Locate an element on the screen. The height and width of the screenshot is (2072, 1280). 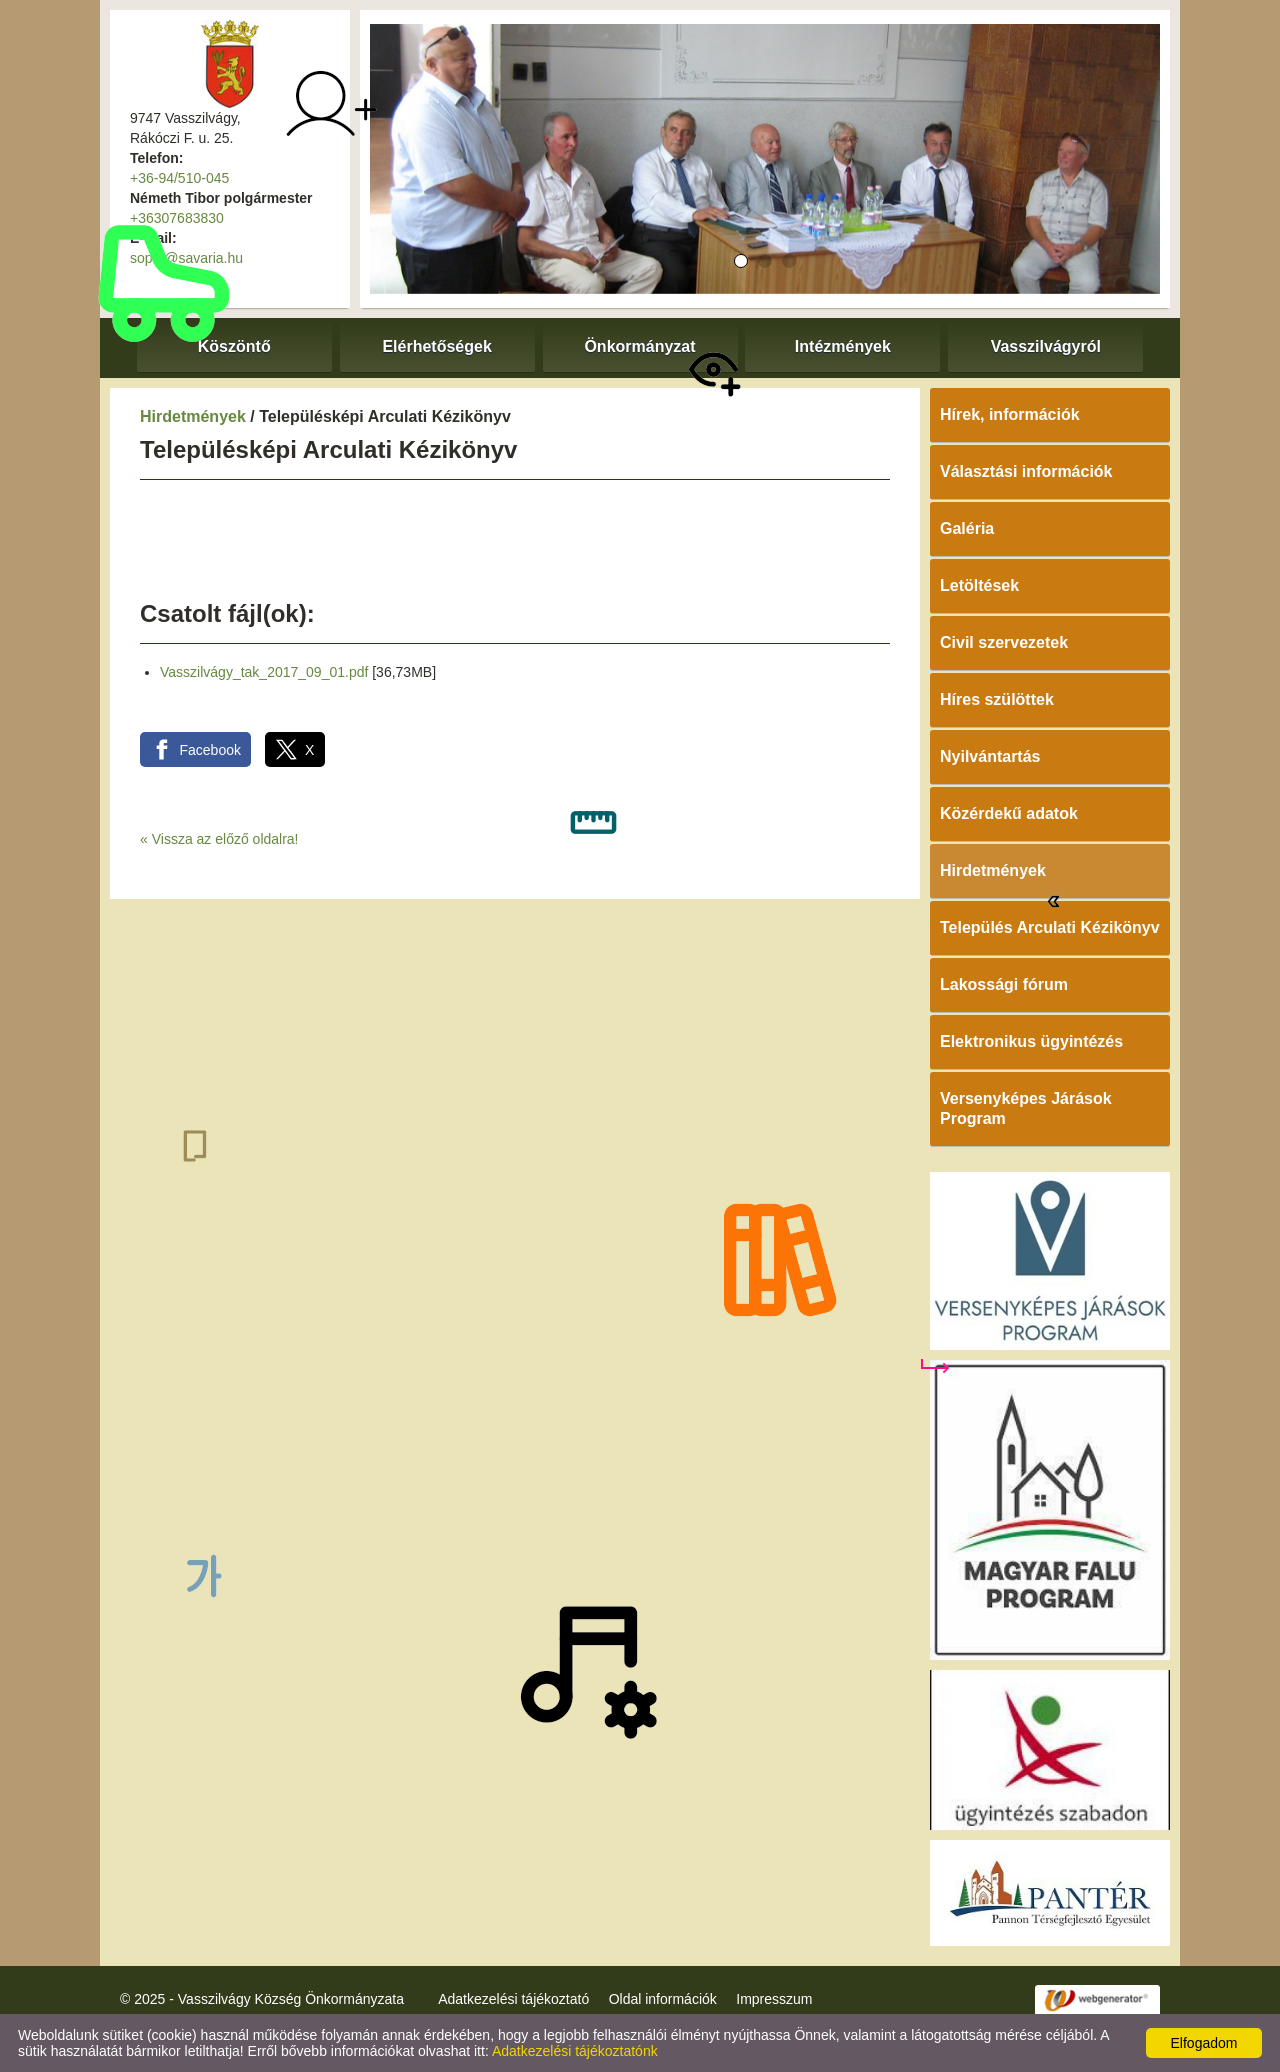
access music or audio settings is located at coordinates (585, 1664).